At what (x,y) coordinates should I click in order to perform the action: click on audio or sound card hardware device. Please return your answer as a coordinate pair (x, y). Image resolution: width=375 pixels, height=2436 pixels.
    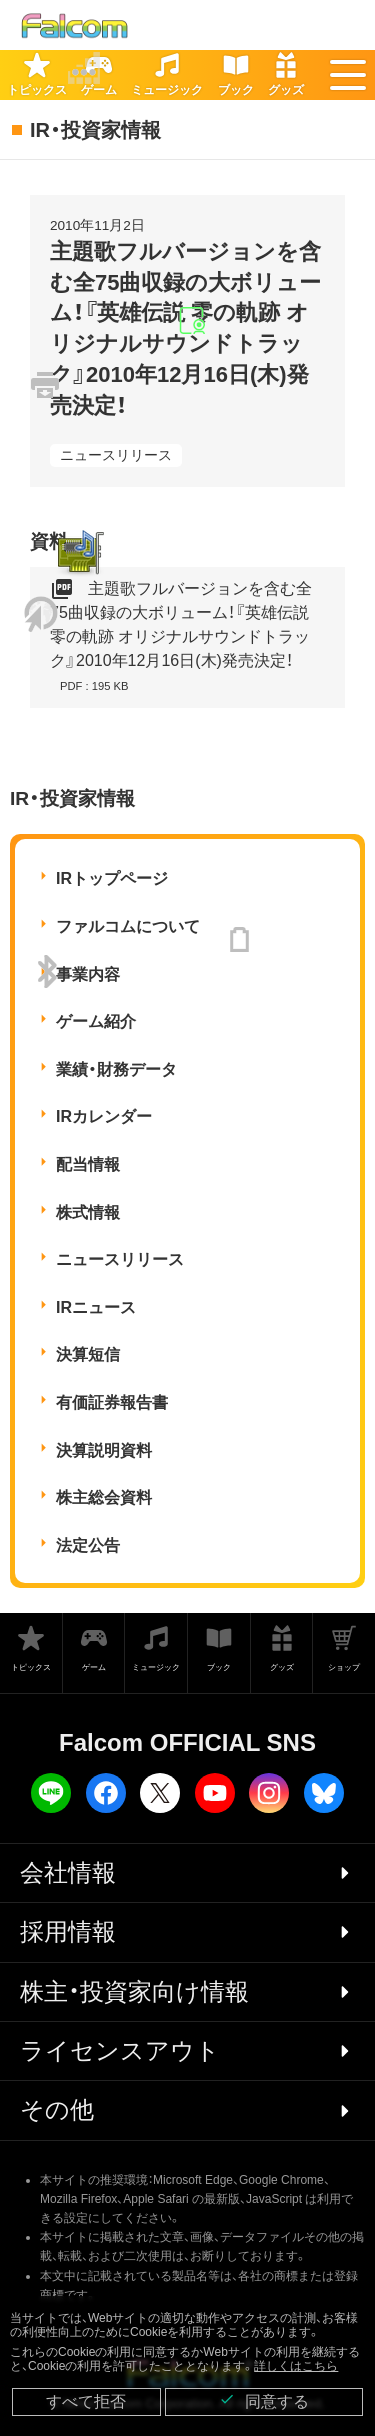
    Looking at the image, I should click on (79, 552).